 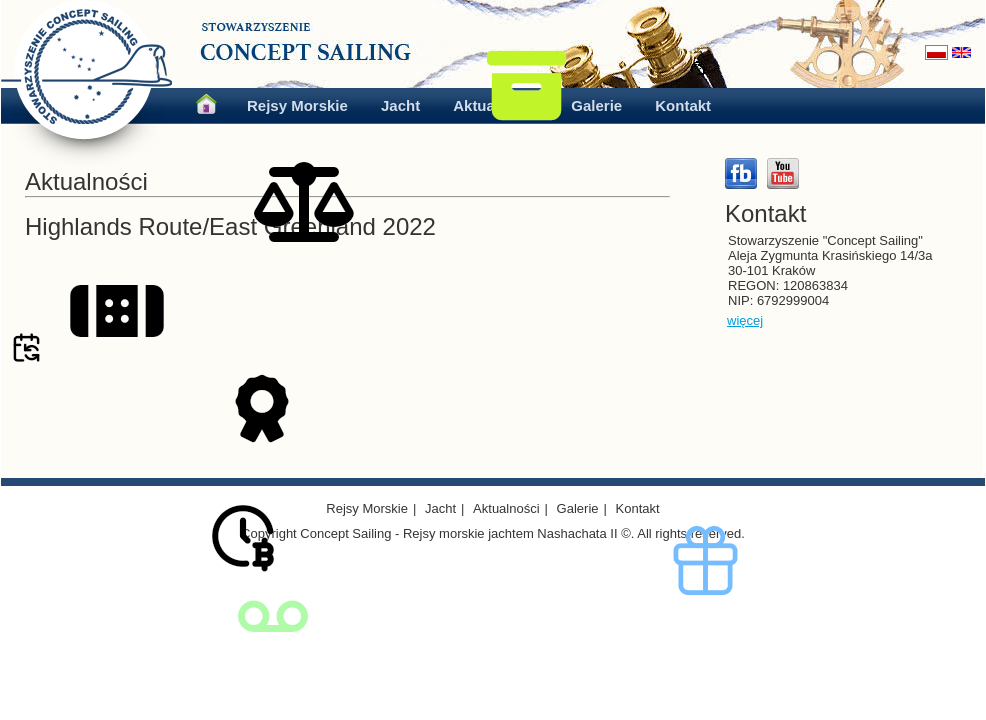 What do you see at coordinates (698, 68) in the screenshot?
I see `contact customer support` at bounding box center [698, 68].